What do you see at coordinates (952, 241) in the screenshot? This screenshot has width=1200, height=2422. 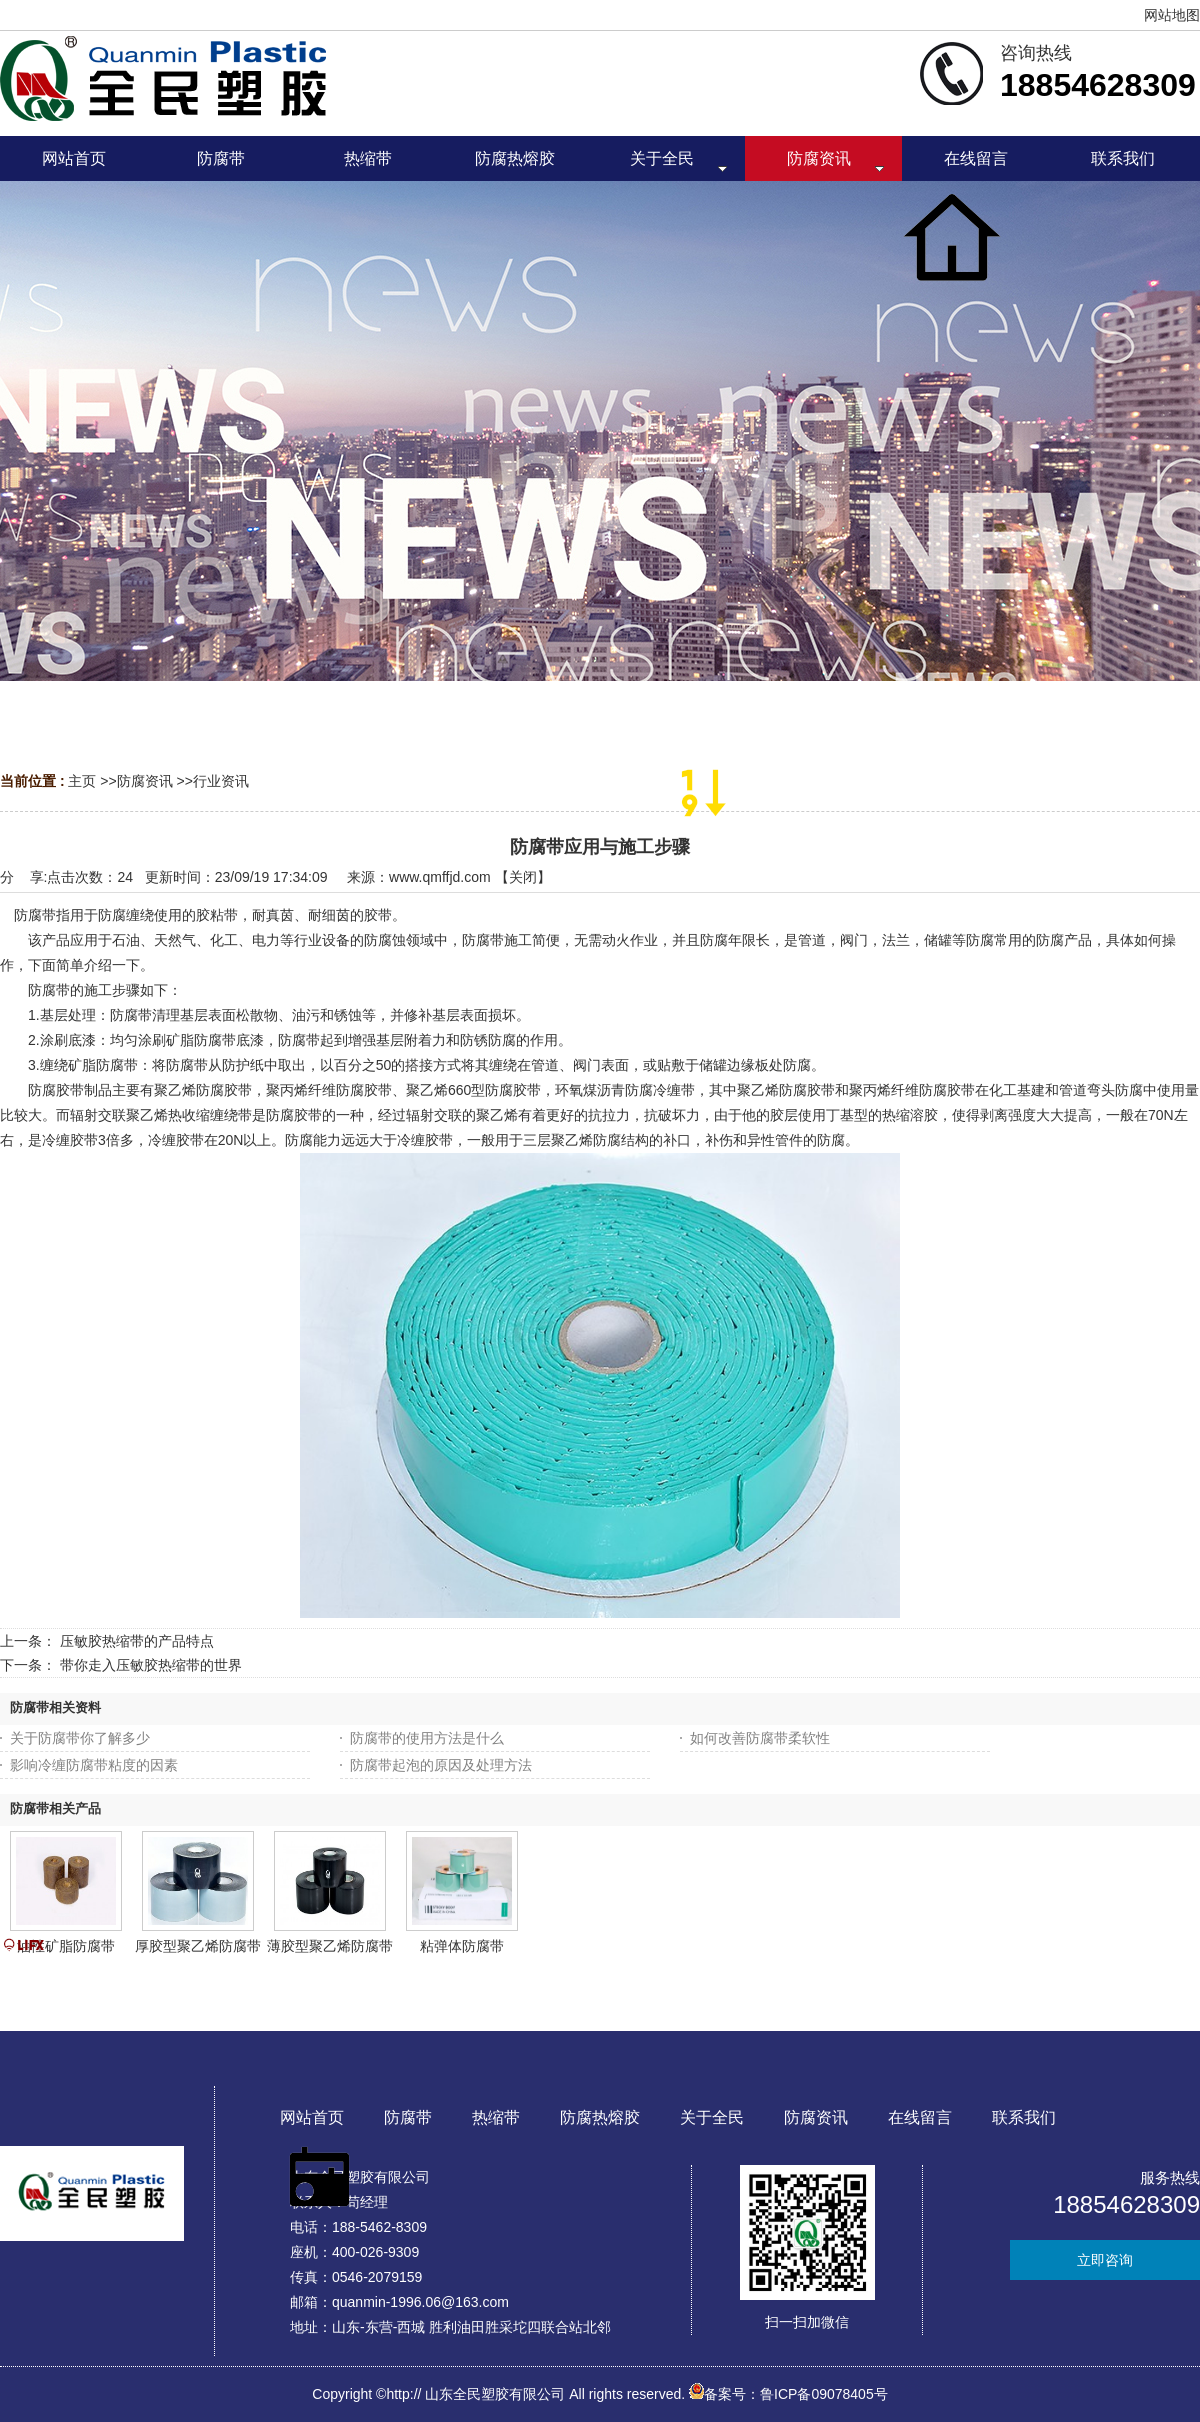 I see `navigate to home screen` at bounding box center [952, 241].